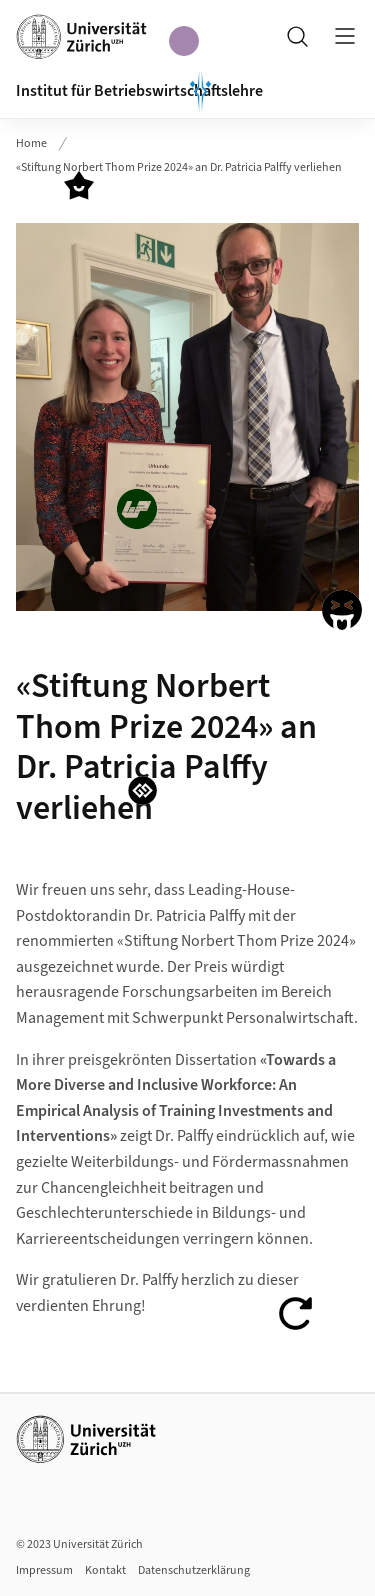 The height and width of the screenshot is (1596, 375). What do you see at coordinates (137, 509) in the screenshot?
I see `wpressr logo` at bounding box center [137, 509].